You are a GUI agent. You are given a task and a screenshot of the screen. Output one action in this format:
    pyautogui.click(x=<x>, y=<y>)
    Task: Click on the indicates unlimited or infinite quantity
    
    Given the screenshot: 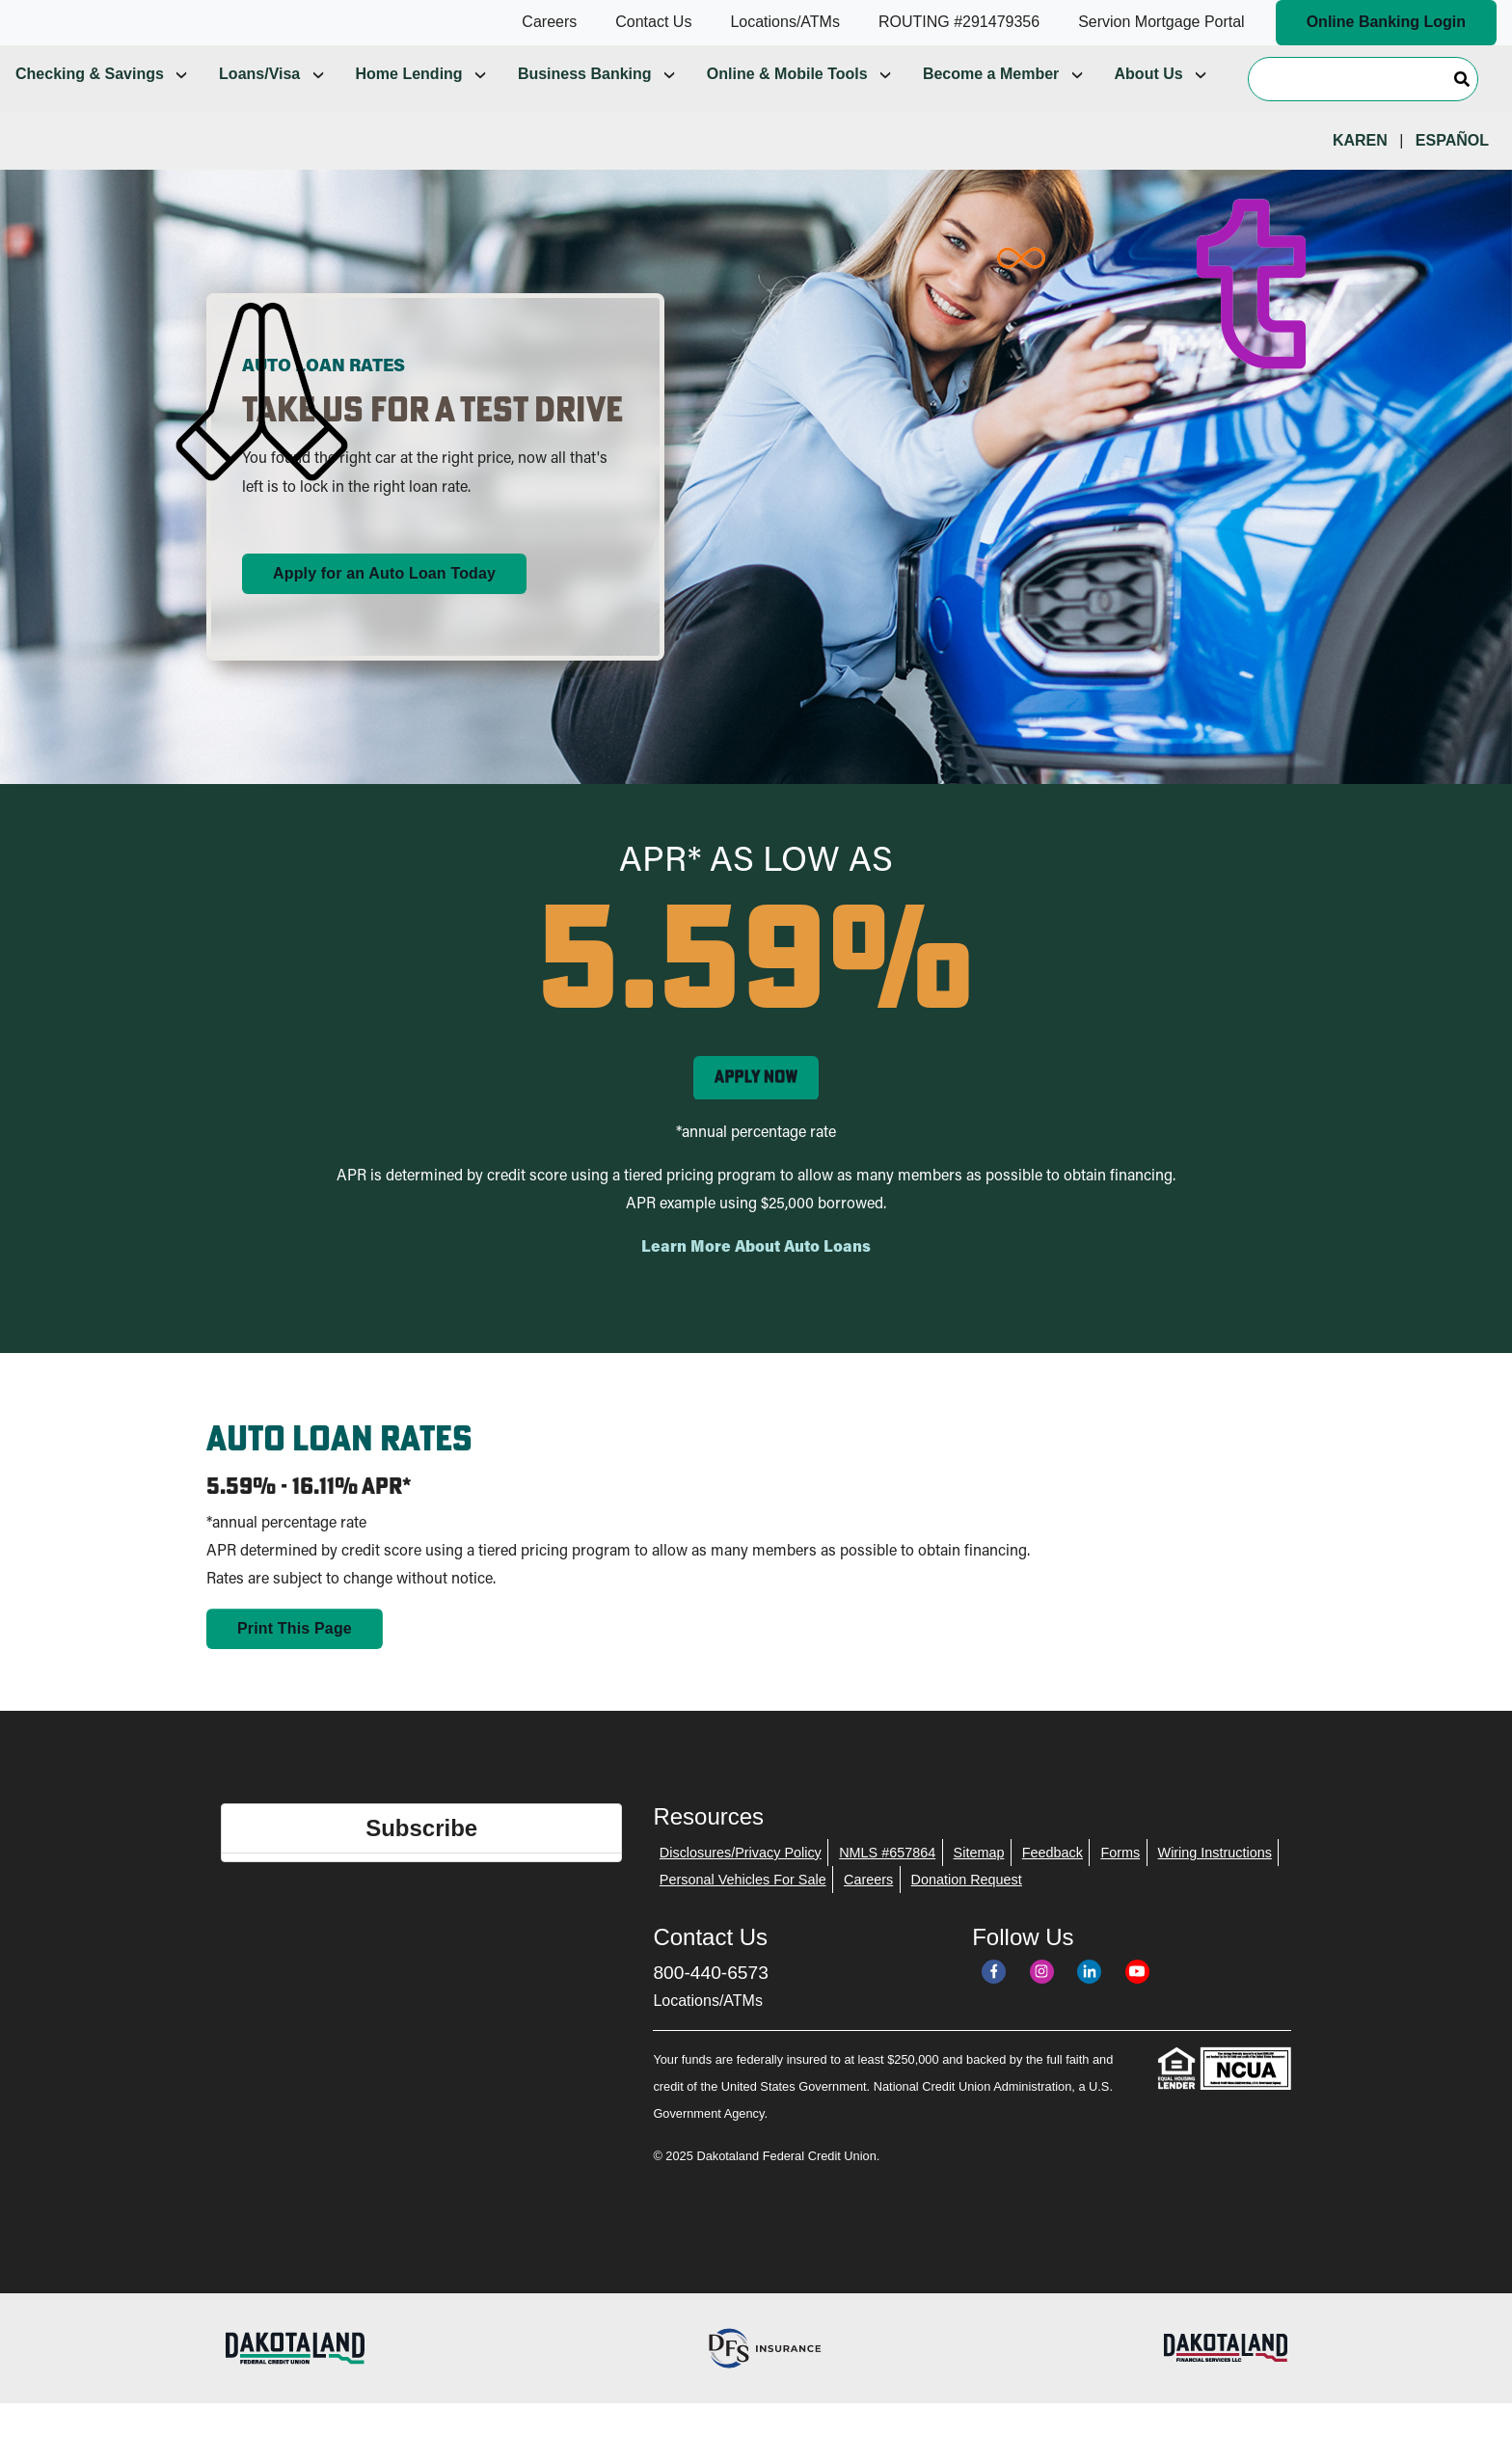 What is the action you would take?
    pyautogui.click(x=1021, y=257)
    